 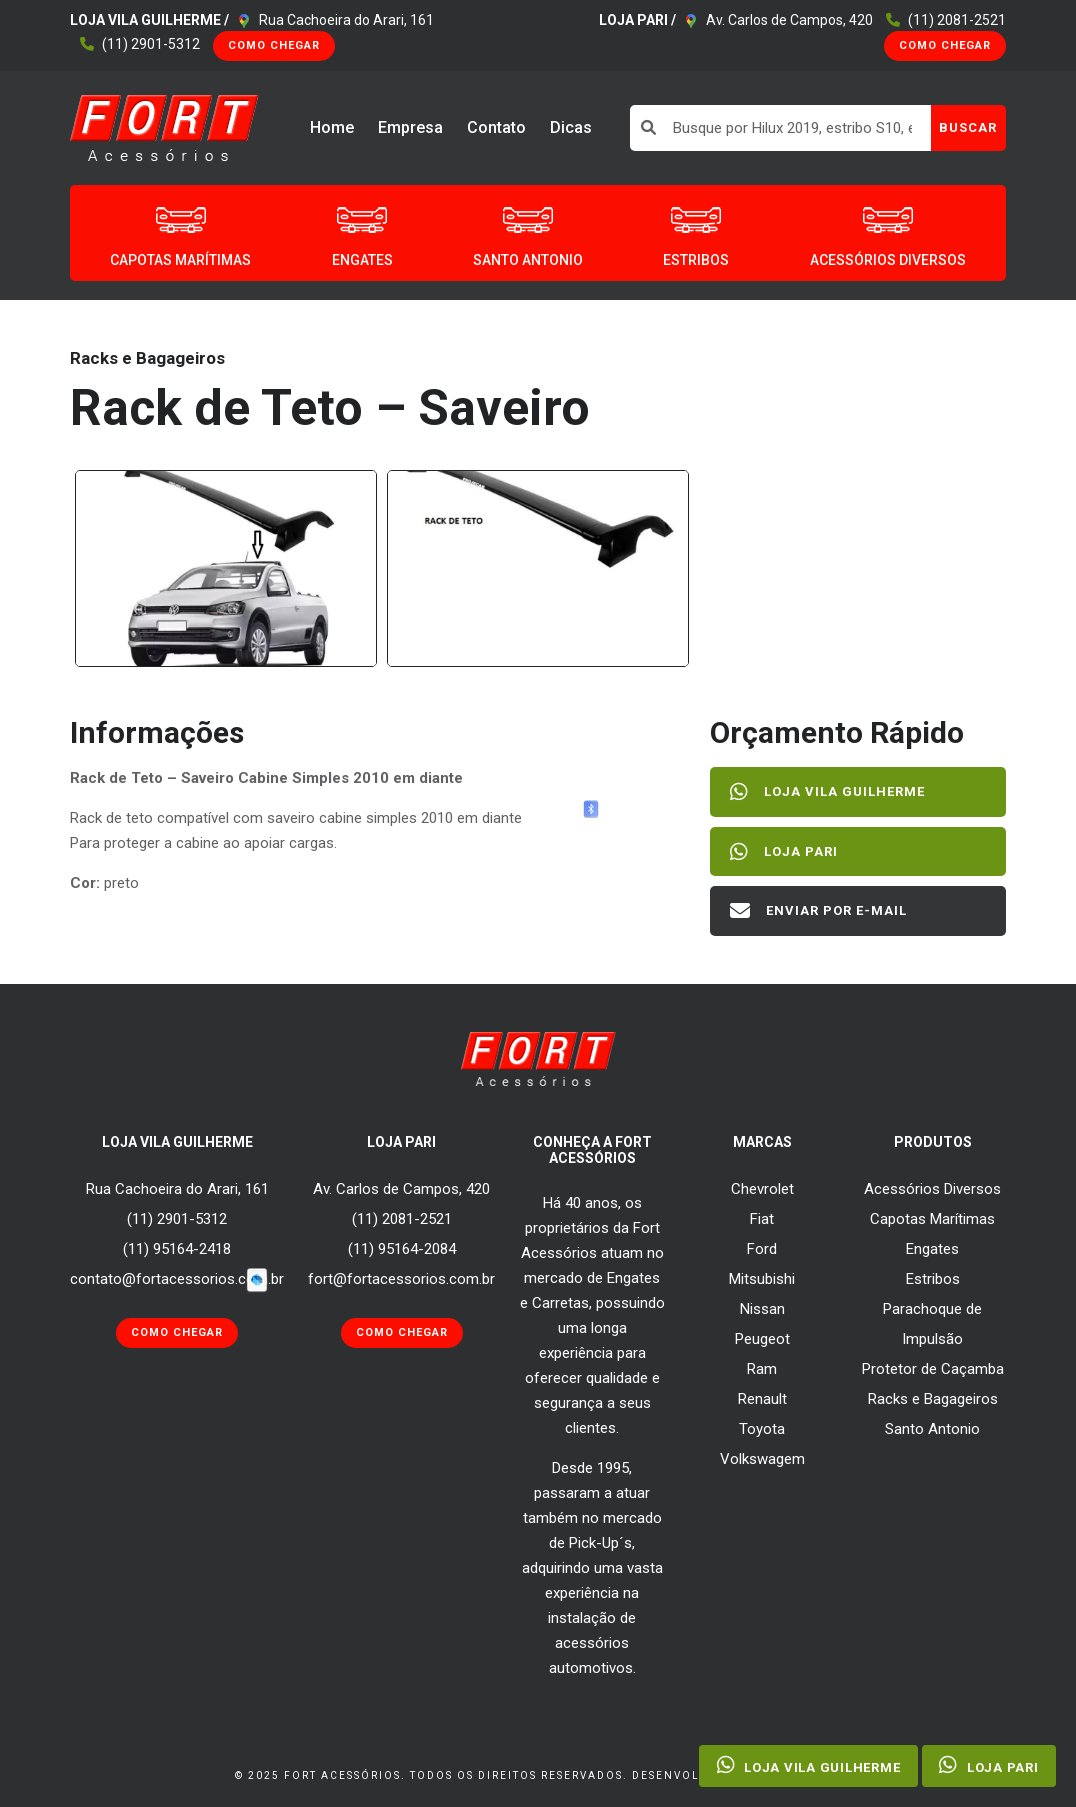 I want to click on access bluetooth settings, so click(x=591, y=809).